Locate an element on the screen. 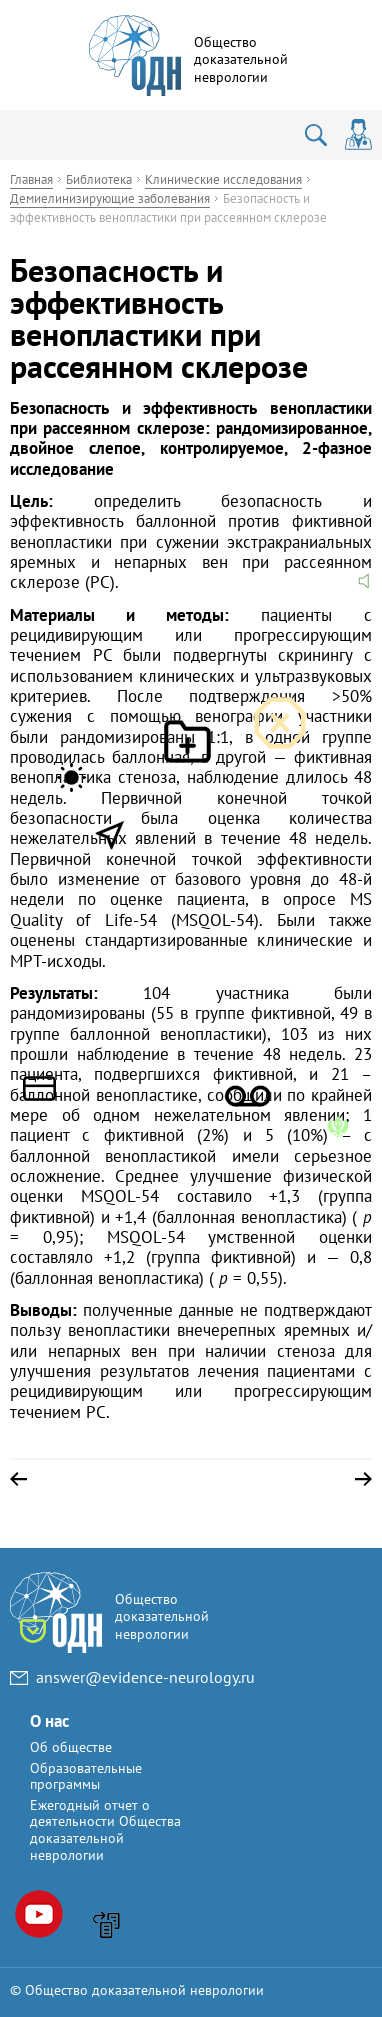 This screenshot has width=382, height=2017. create a new folder is located at coordinates (187, 741).